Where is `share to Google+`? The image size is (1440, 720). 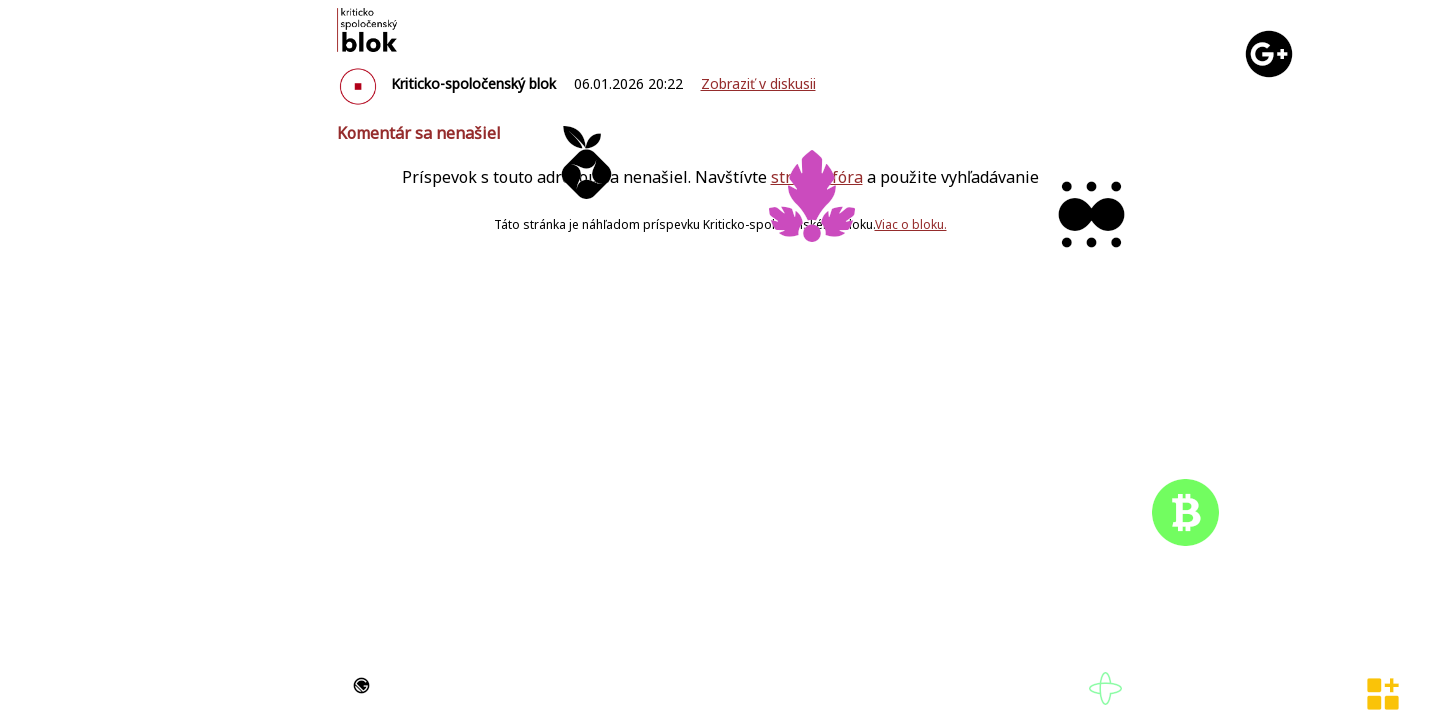
share to Google+ is located at coordinates (1269, 54).